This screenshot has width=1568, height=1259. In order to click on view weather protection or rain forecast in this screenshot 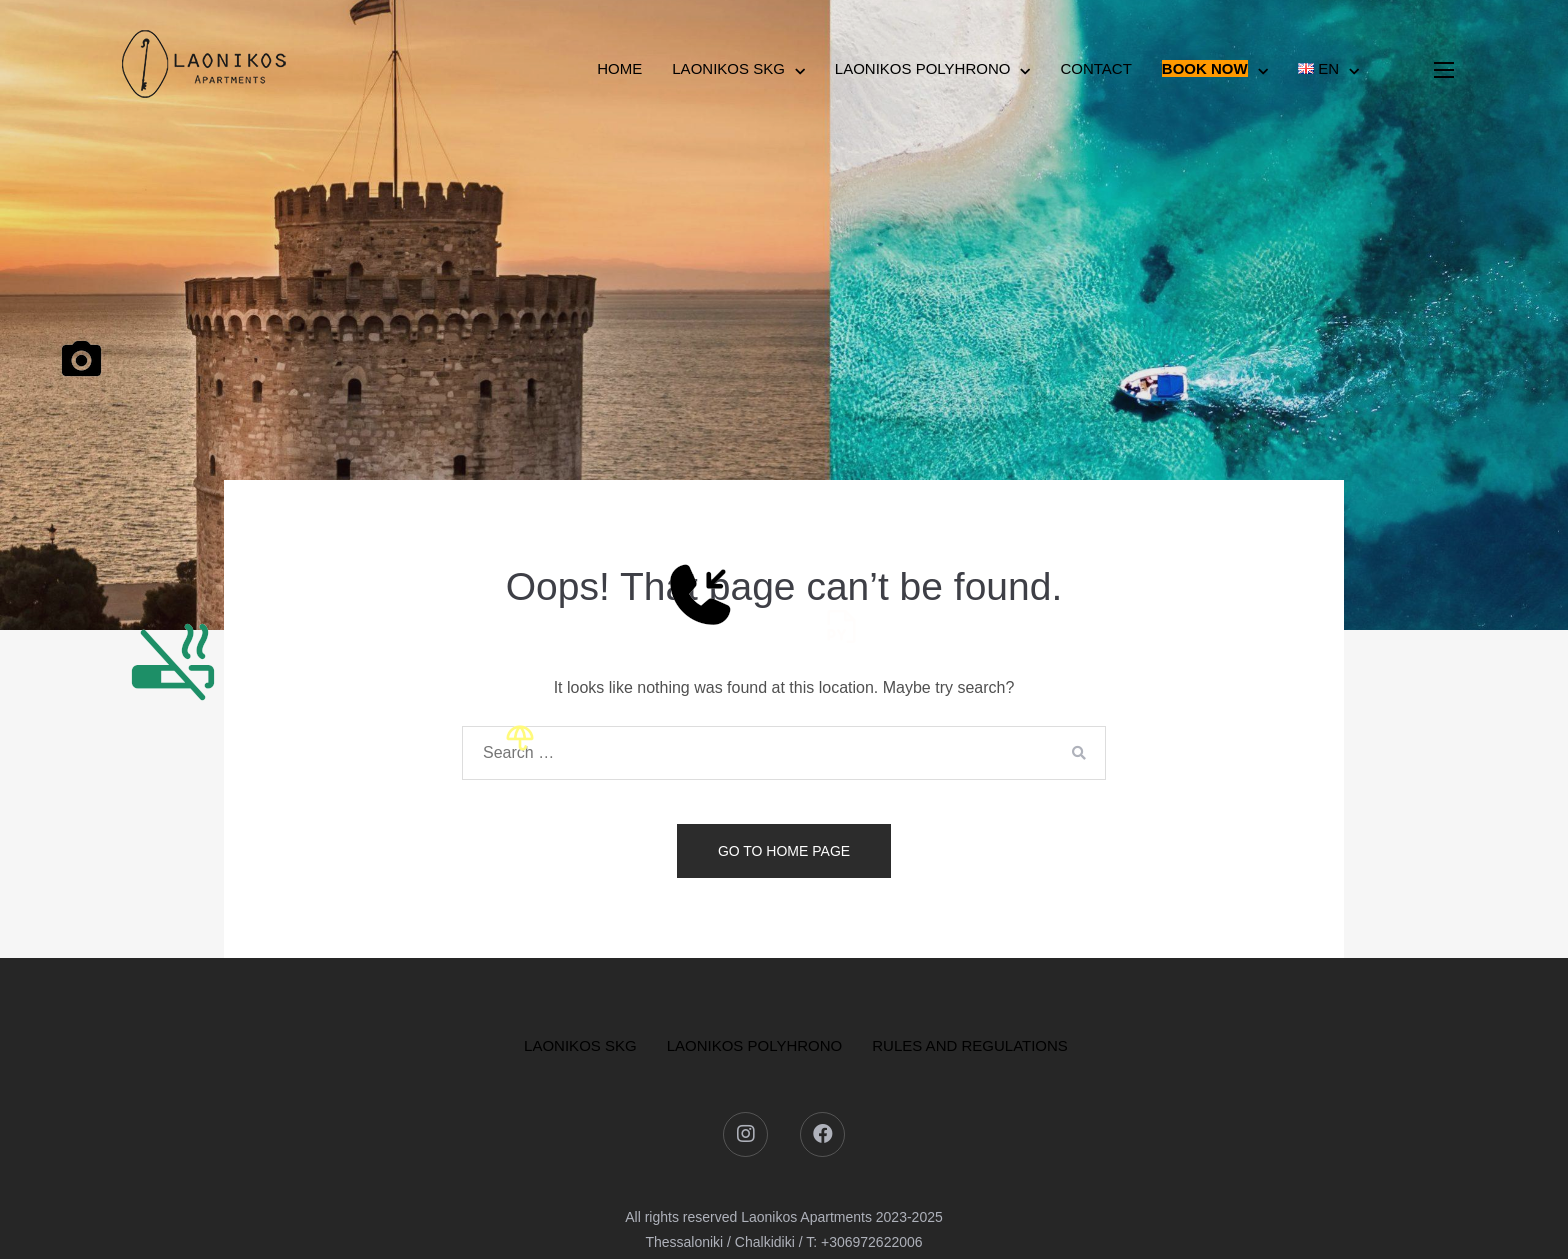, I will do `click(520, 738)`.